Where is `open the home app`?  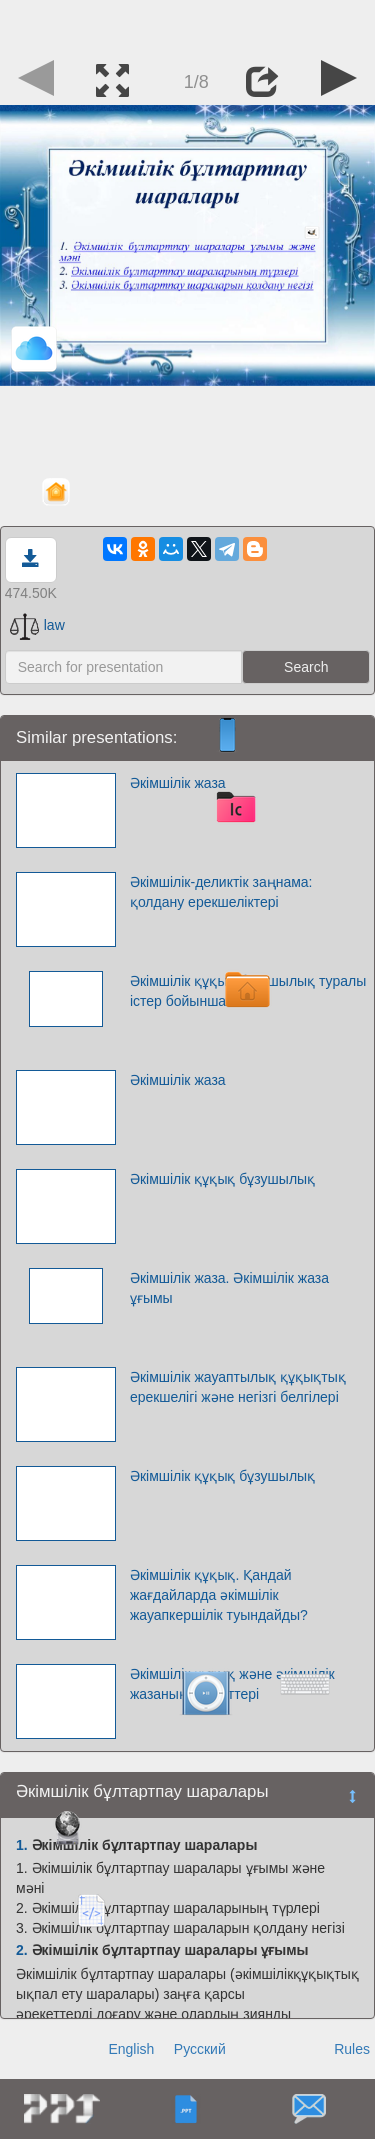
open the home app is located at coordinates (56, 492).